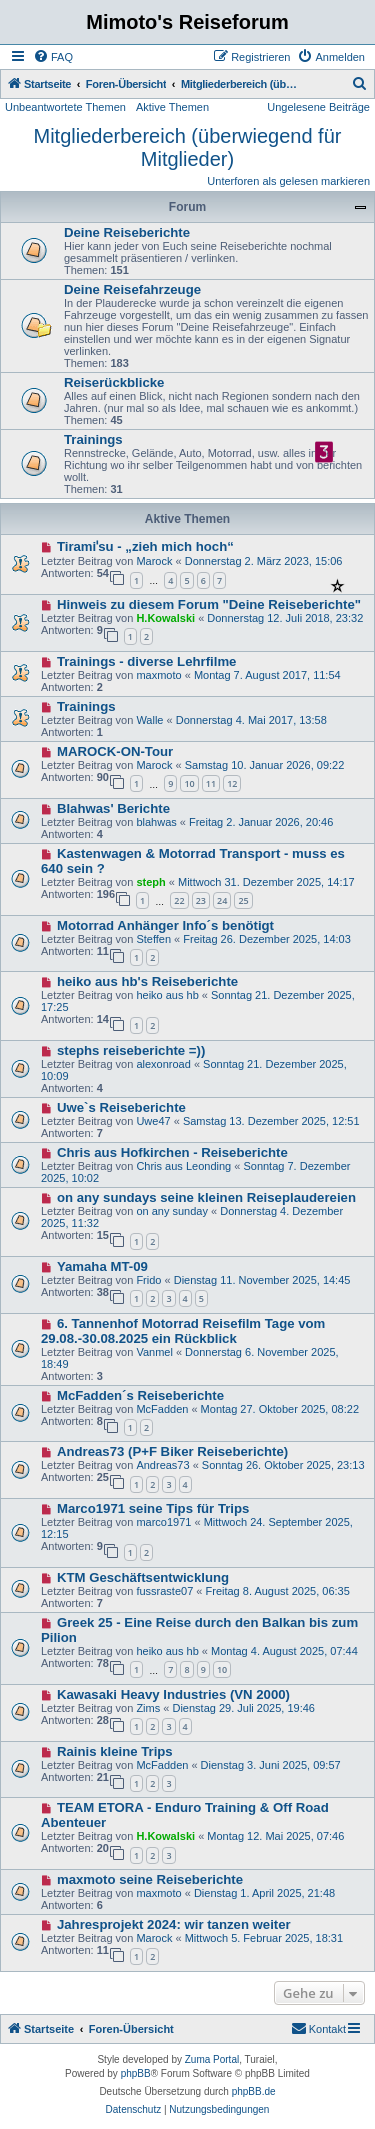 The width and height of the screenshot is (375, 2129). What do you see at coordinates (324, 452) in the screenshot?
I see `indicates step three in a multi-step process` at bounding box center [324, 452].